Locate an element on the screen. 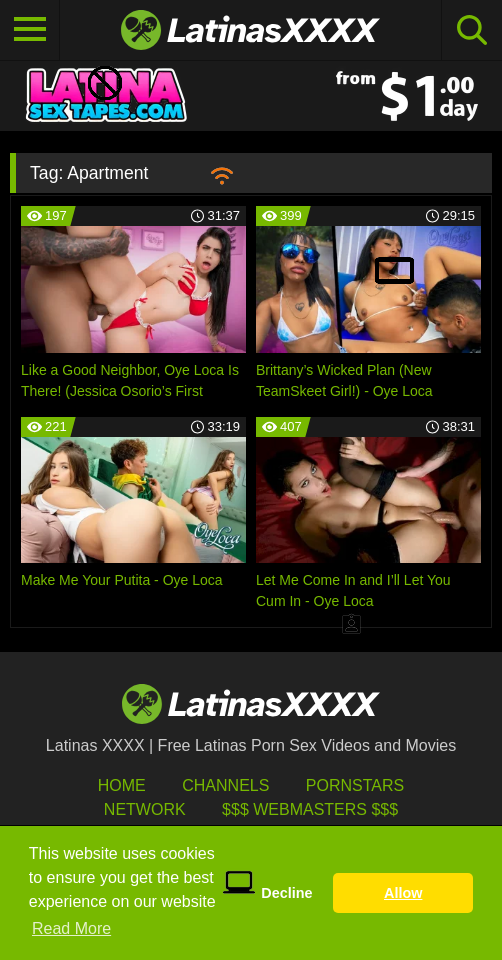 This screenshot has width=502, height=960. enable do not disturb mode is located at coordinates (105, 83).